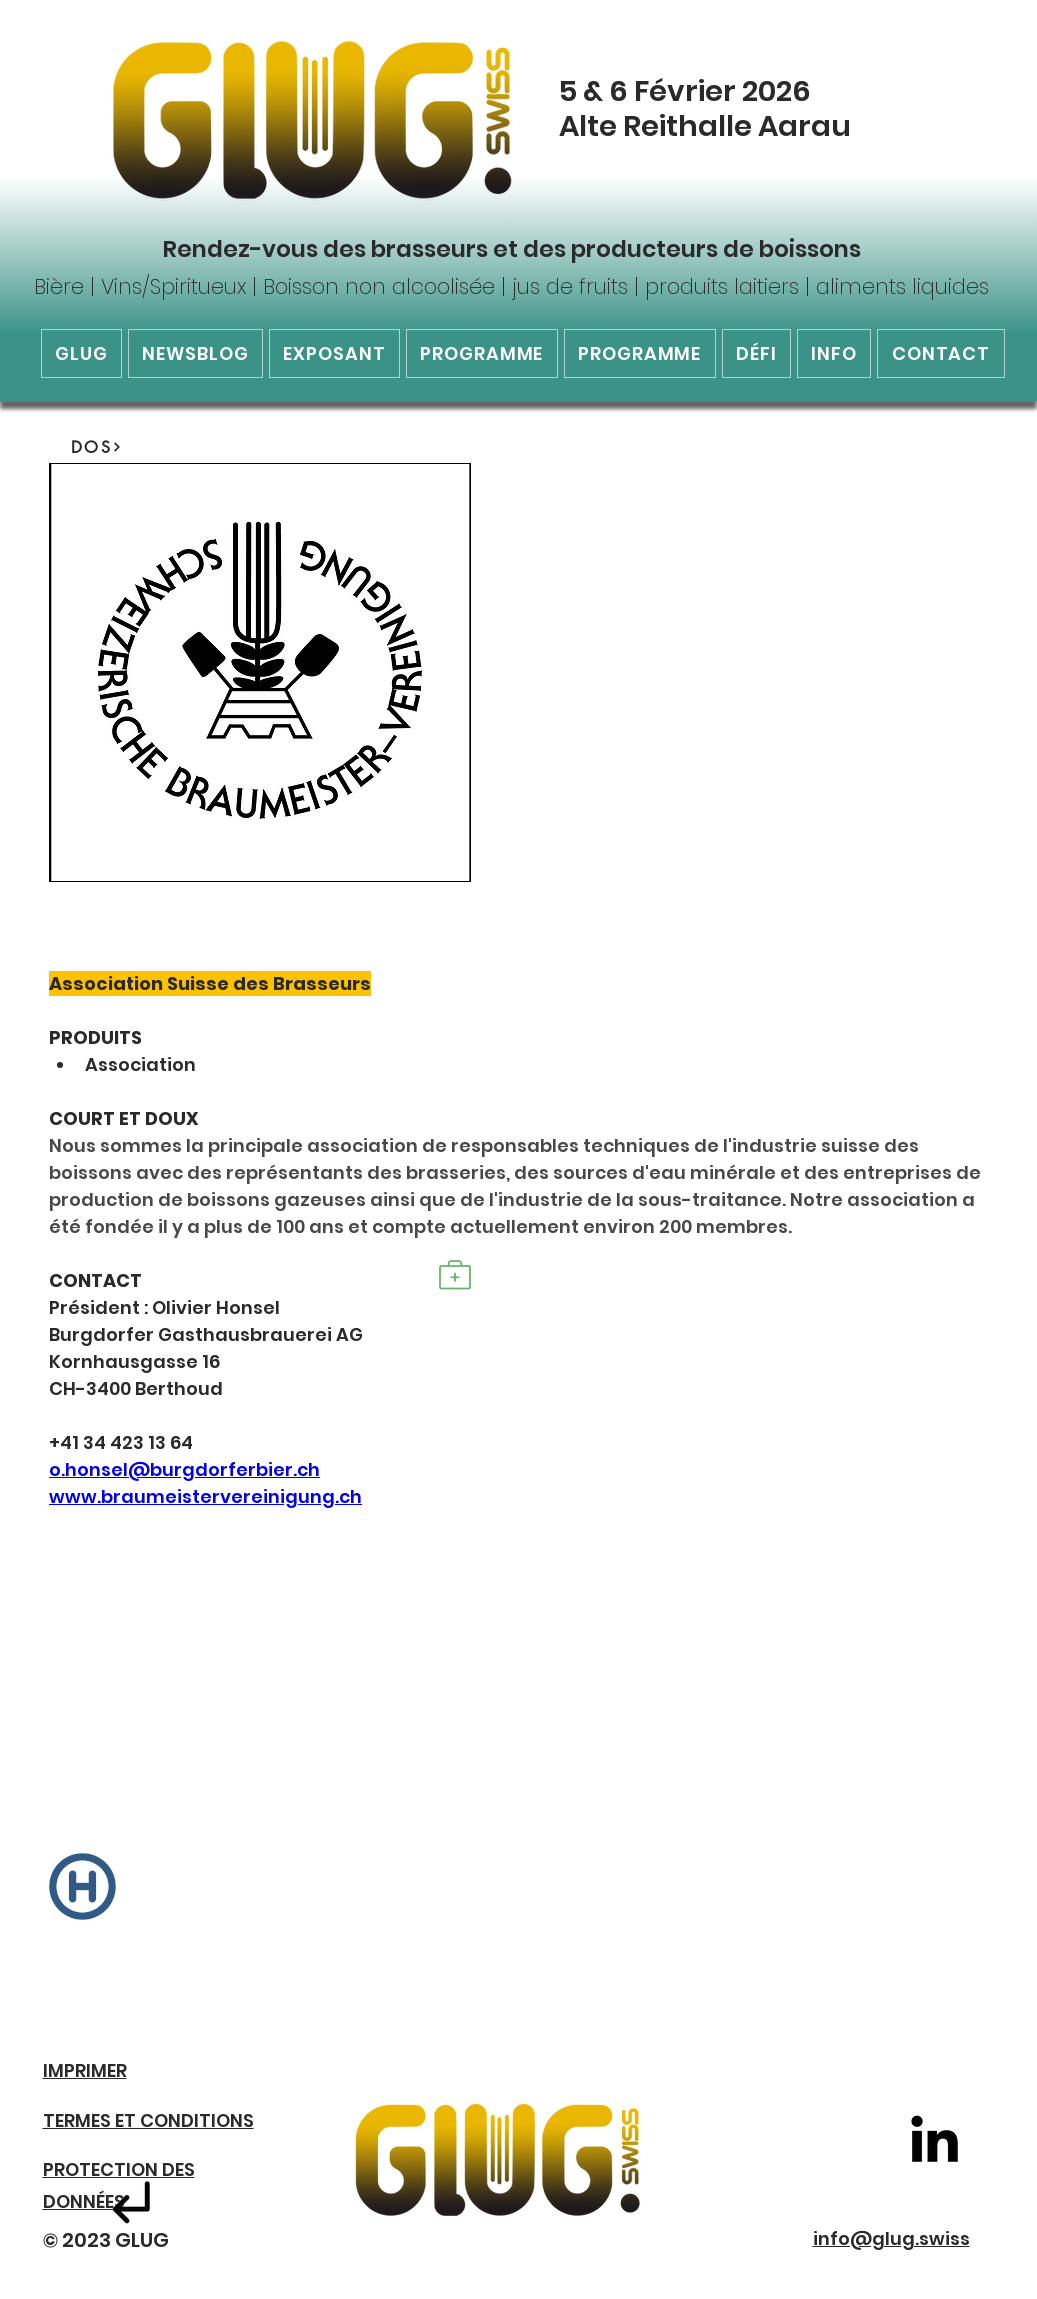  Describe the element at coordinates (455, 1276) in the screenshot. I see `access first aid or medical resources` at that location.